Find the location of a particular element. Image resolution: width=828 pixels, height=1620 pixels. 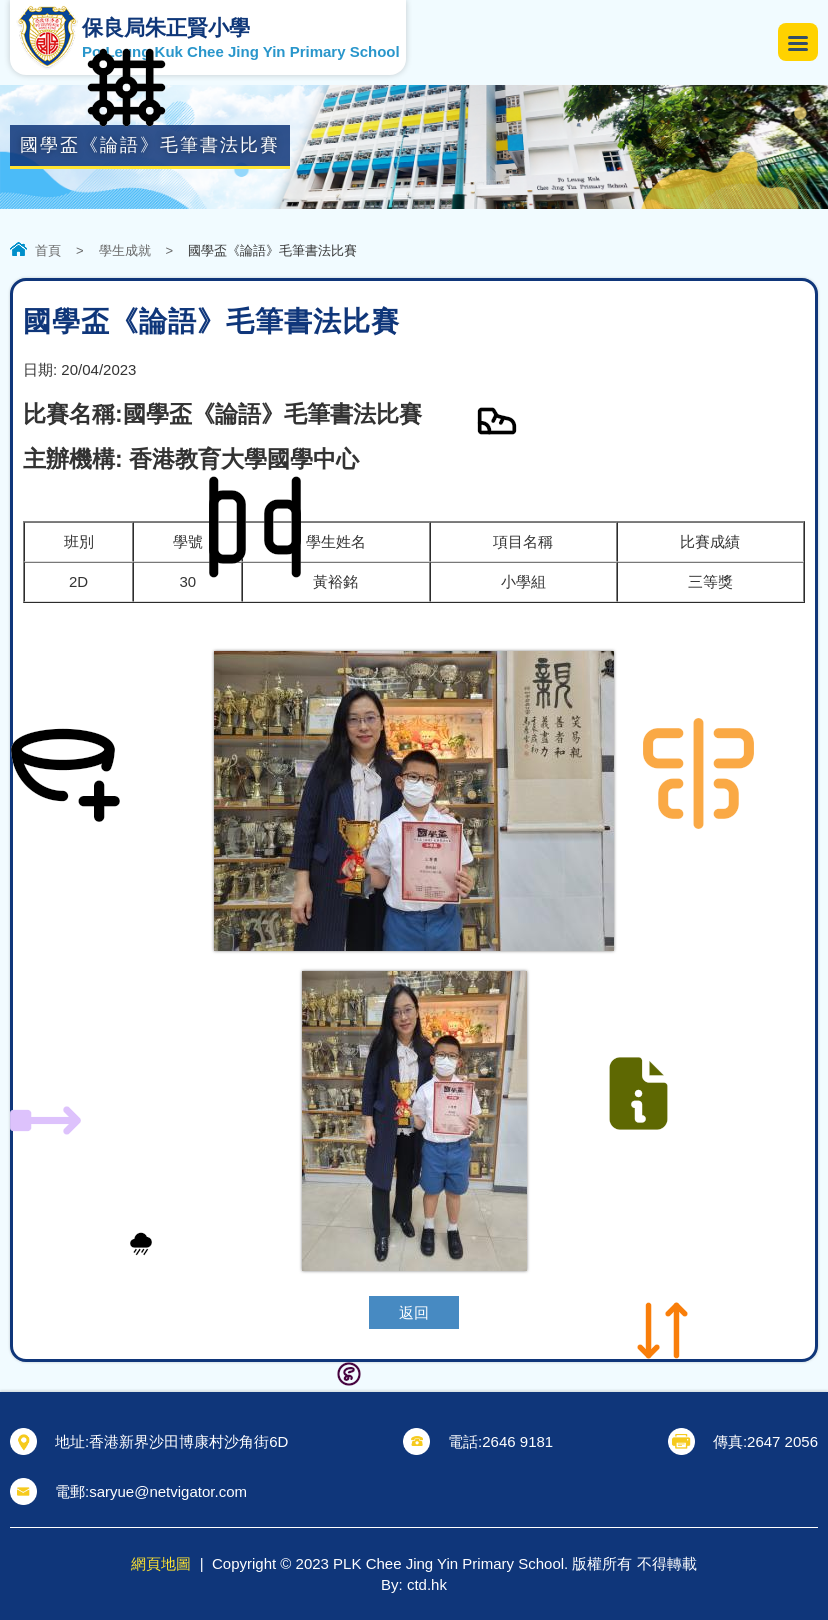

align objects to vertical center is located at coordinates (698, 773).